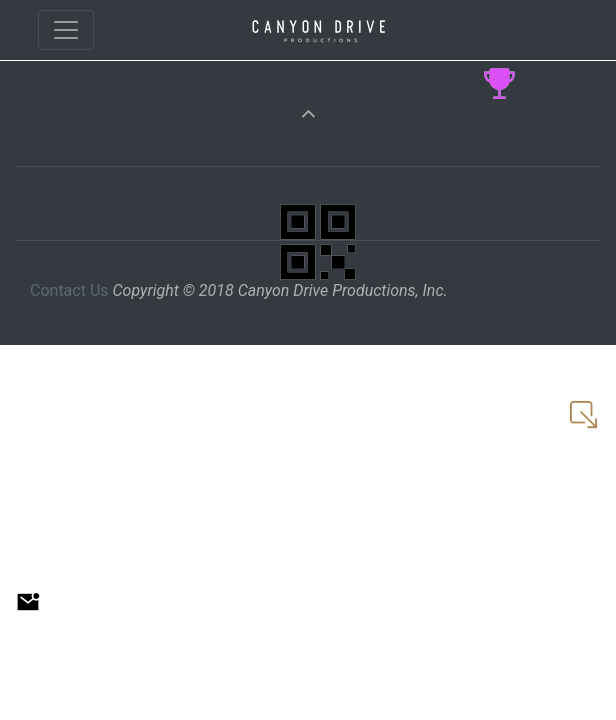 This screenshot has height=720, width=616. What do you see at coordinates (28, 602) in the screenshot?
I see `indicates unread email in inbox` at bounding box center [28, 602].